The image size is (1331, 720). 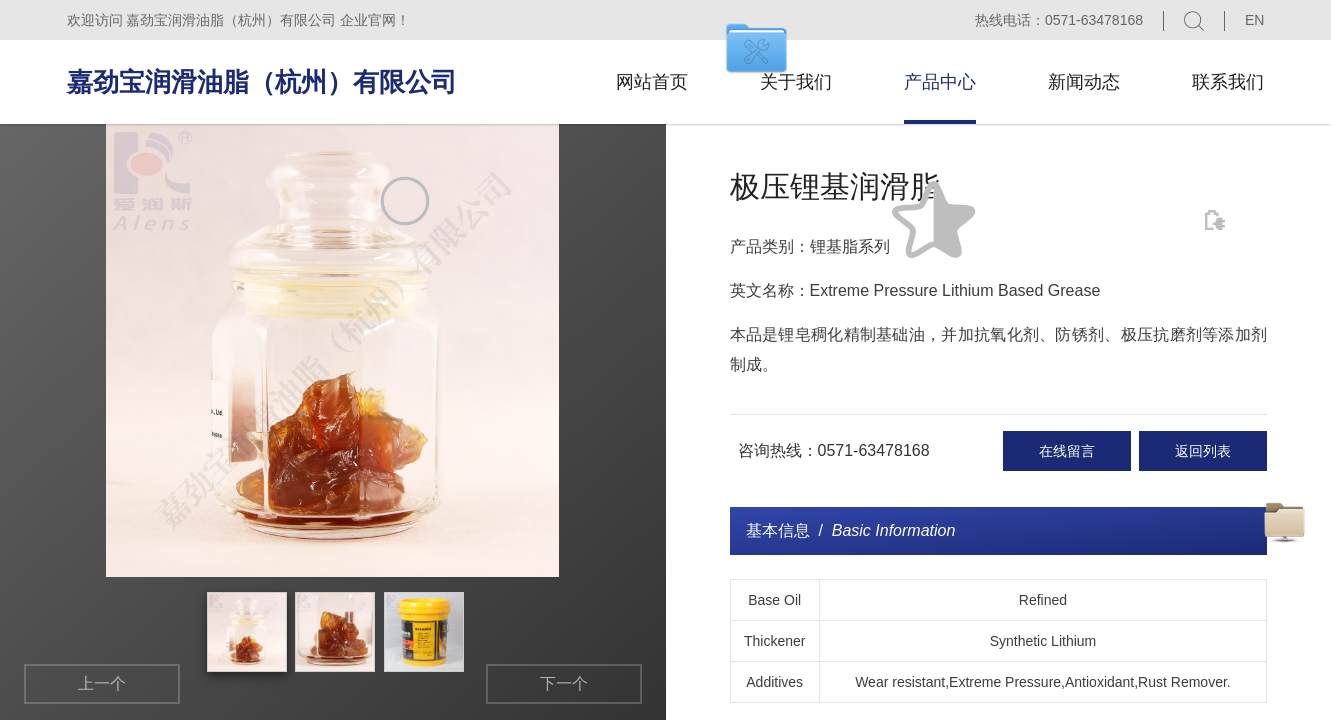 What do you see at coordinates (1215, 220) in the screenshot?
I see `access power management settings` at bounding box center [1215, 220].